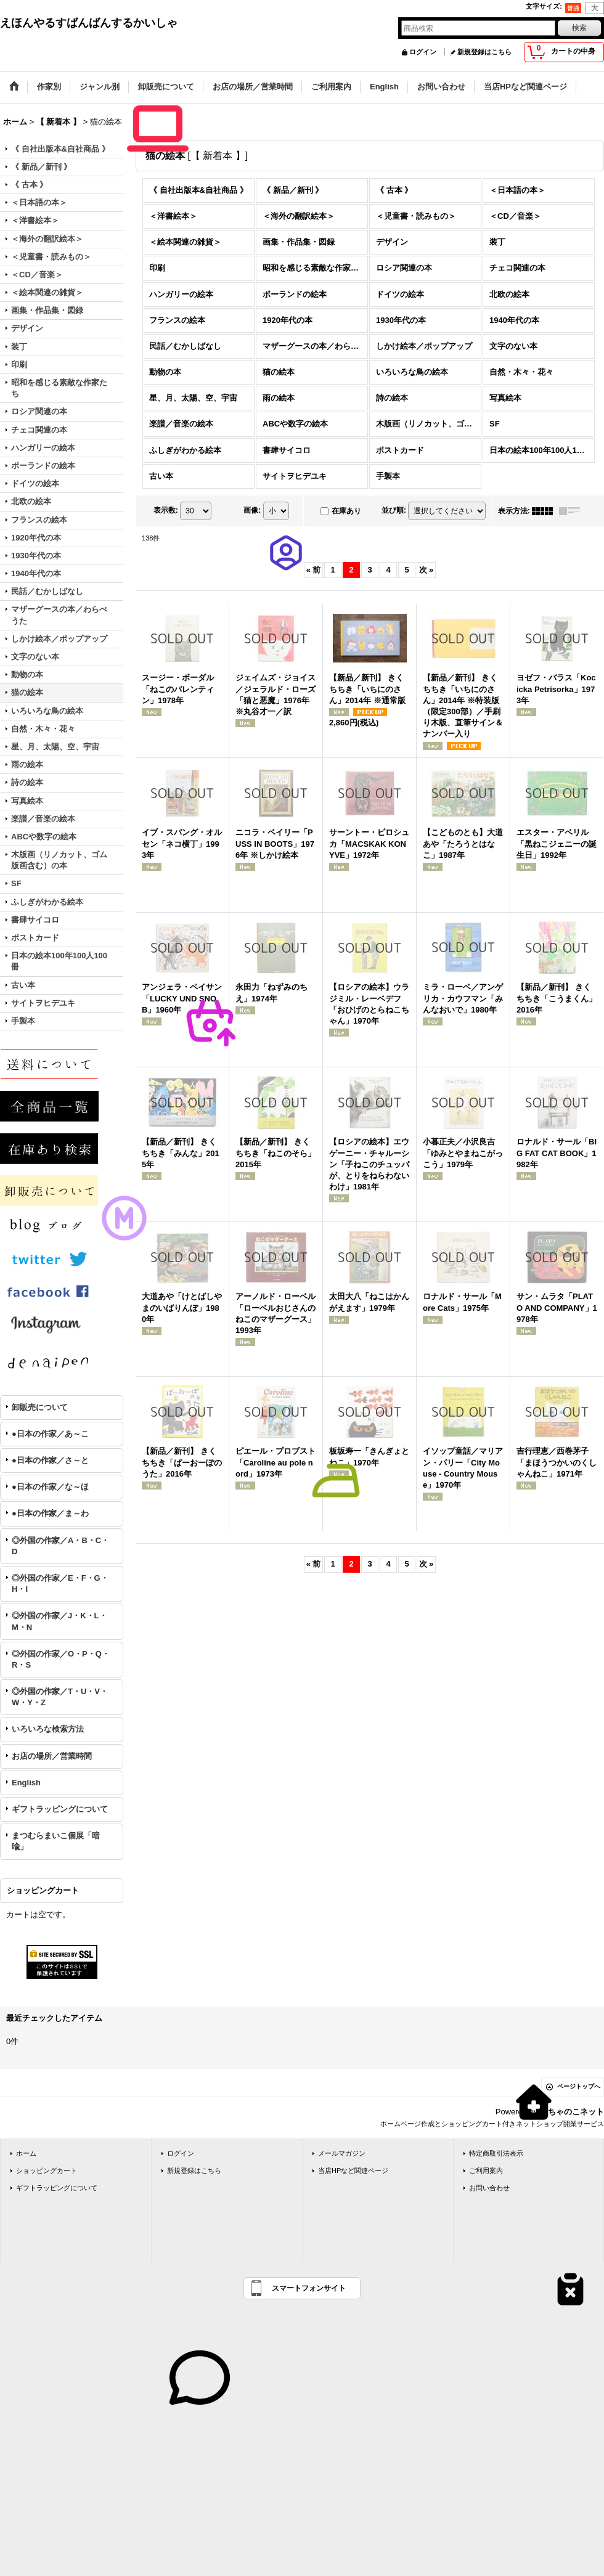 This screenshot has height=2576, width=604. I want to click on upload items from your basket, so click(210, 1021).